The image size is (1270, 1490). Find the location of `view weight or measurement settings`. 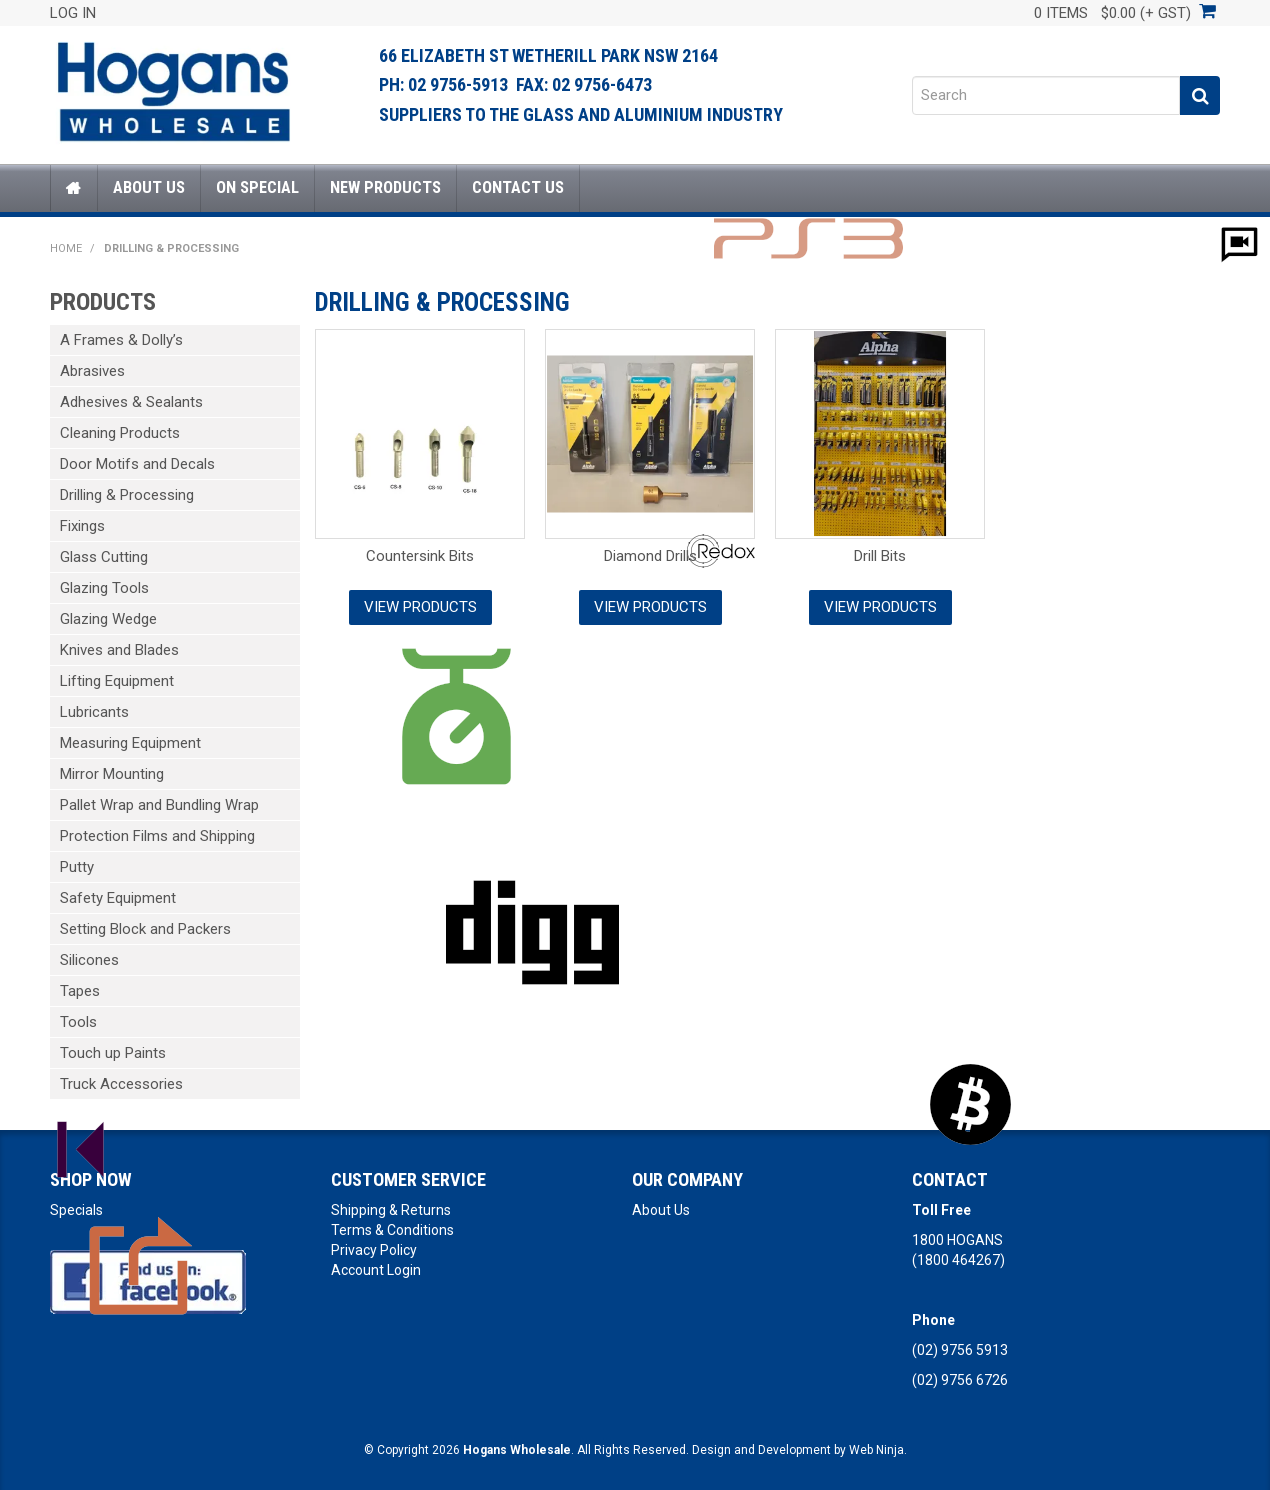

view weight or measurement settings is located at coordinates (456, 716).